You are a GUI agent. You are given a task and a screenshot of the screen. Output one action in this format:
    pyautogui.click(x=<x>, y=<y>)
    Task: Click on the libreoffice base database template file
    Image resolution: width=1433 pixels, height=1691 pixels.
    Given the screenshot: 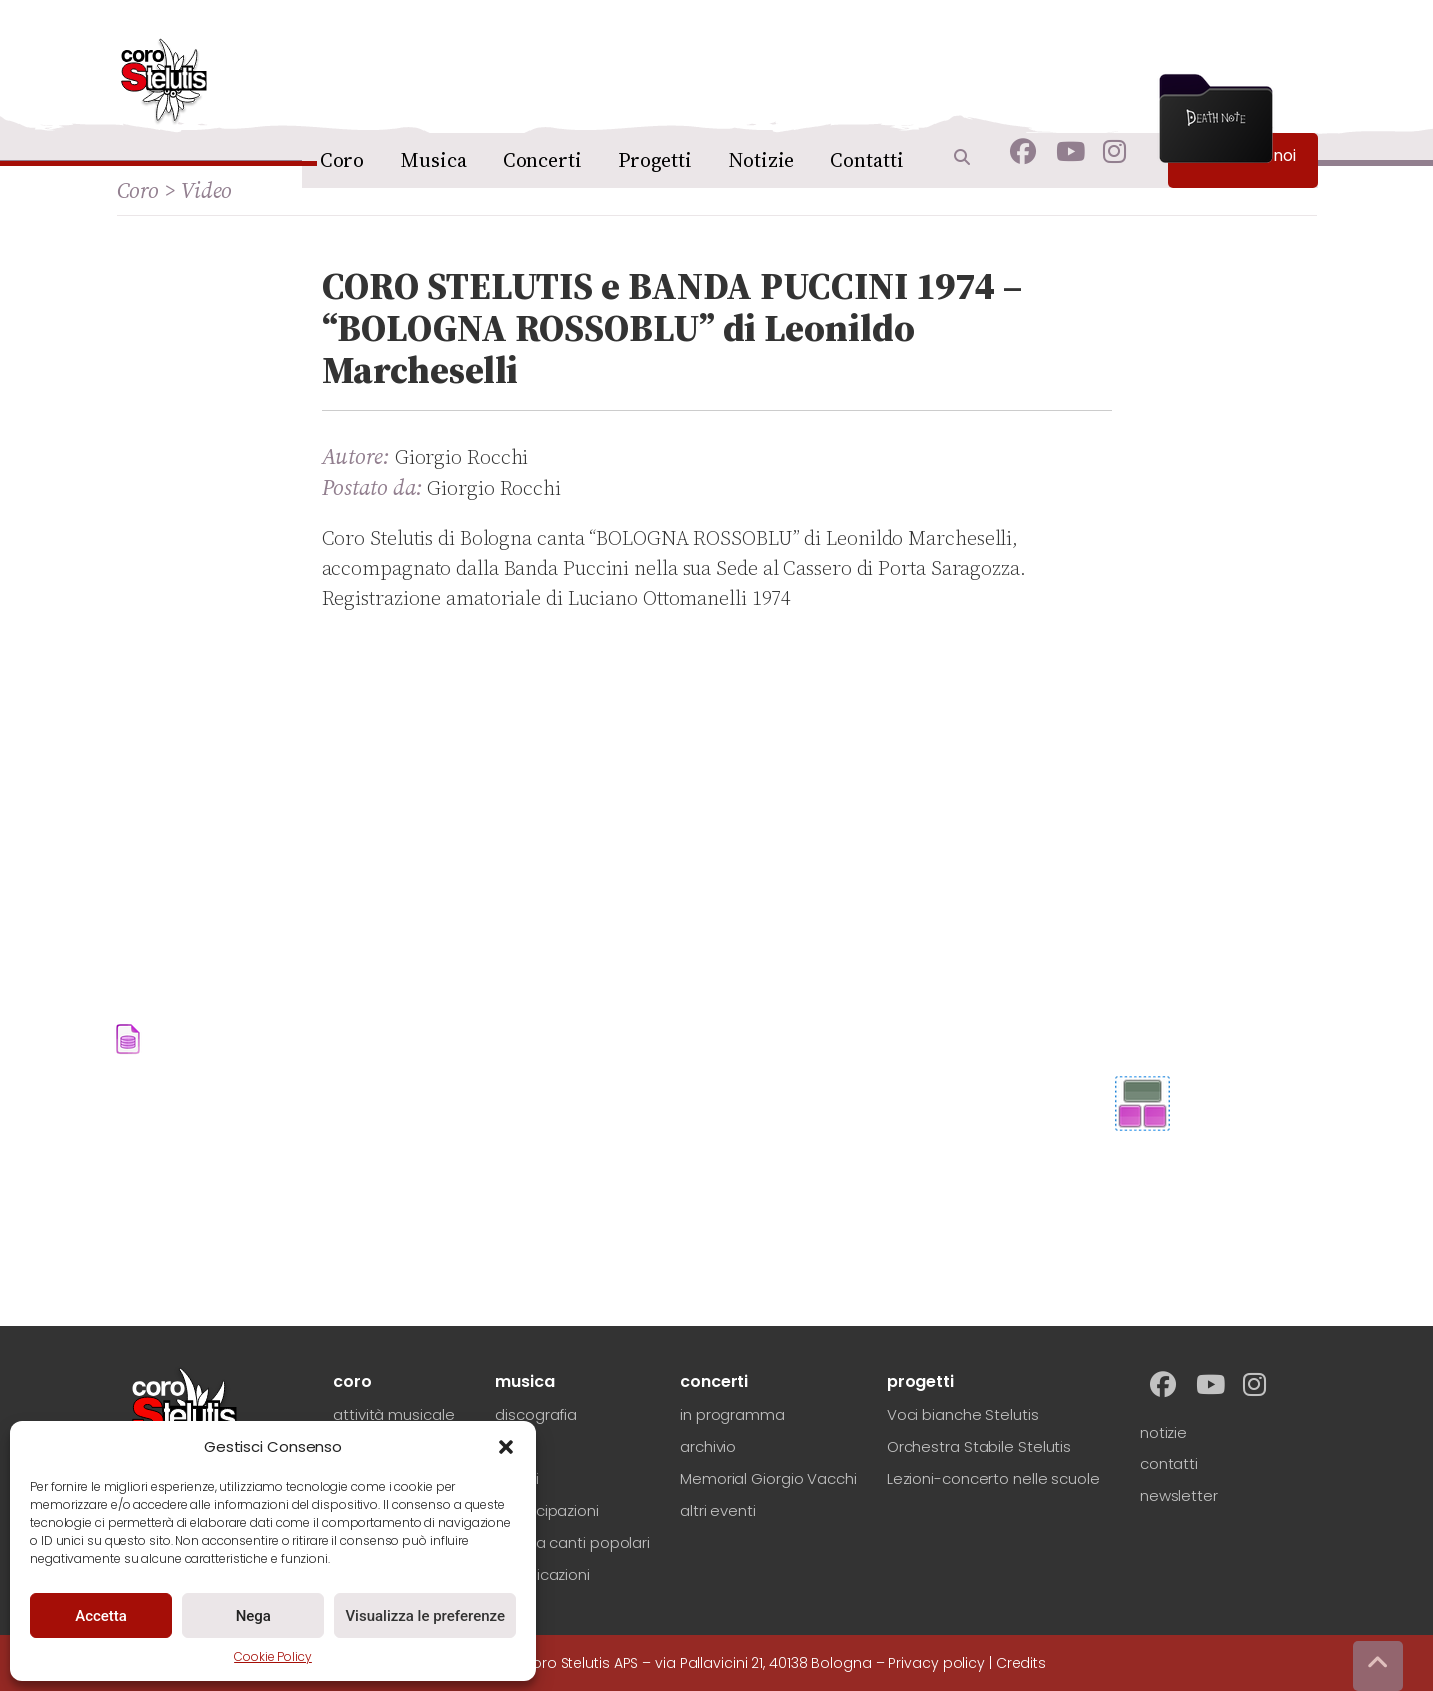 What is the action you would take?
    pyautogui.click(x=128, y=1039)
    